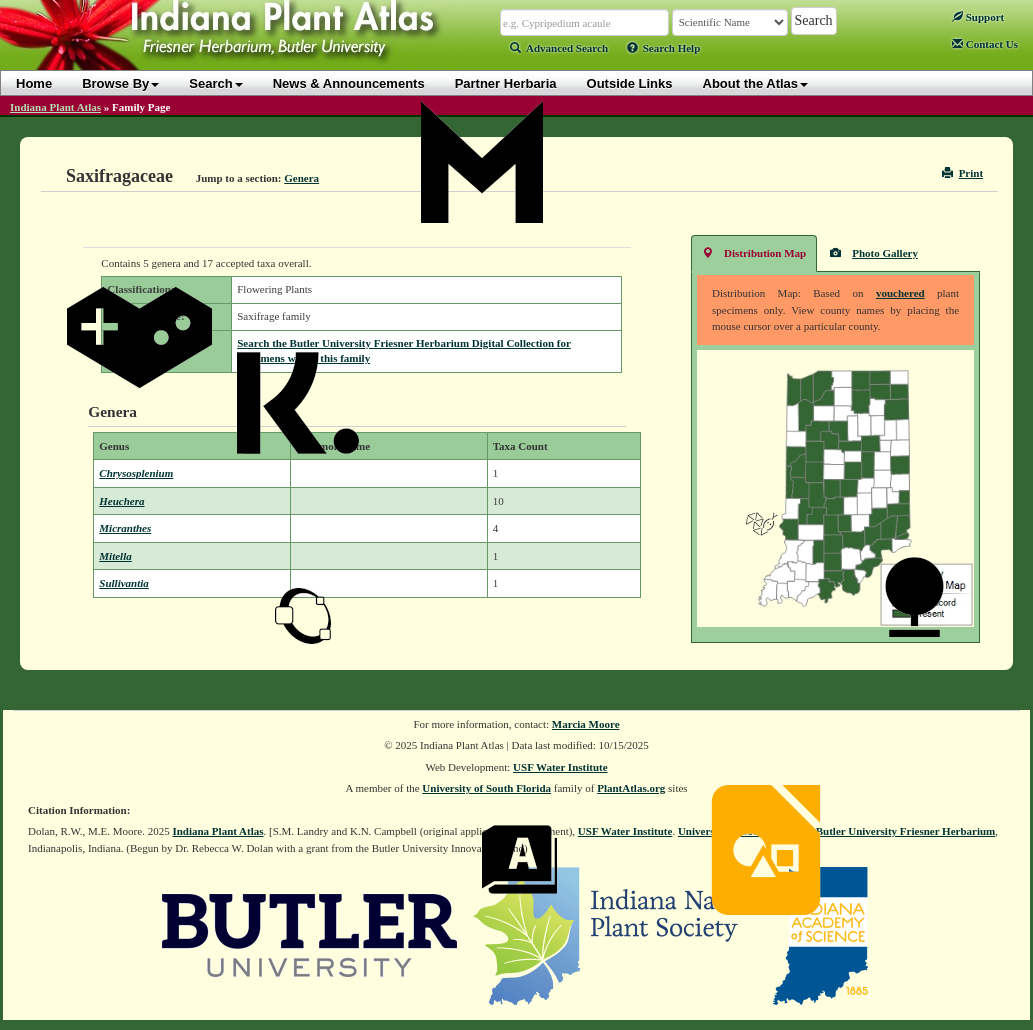  What do you see at coordinates (482, 162) in the screenshot?
I see `Monster Energy brand logo` at bounding box center [482, 162].